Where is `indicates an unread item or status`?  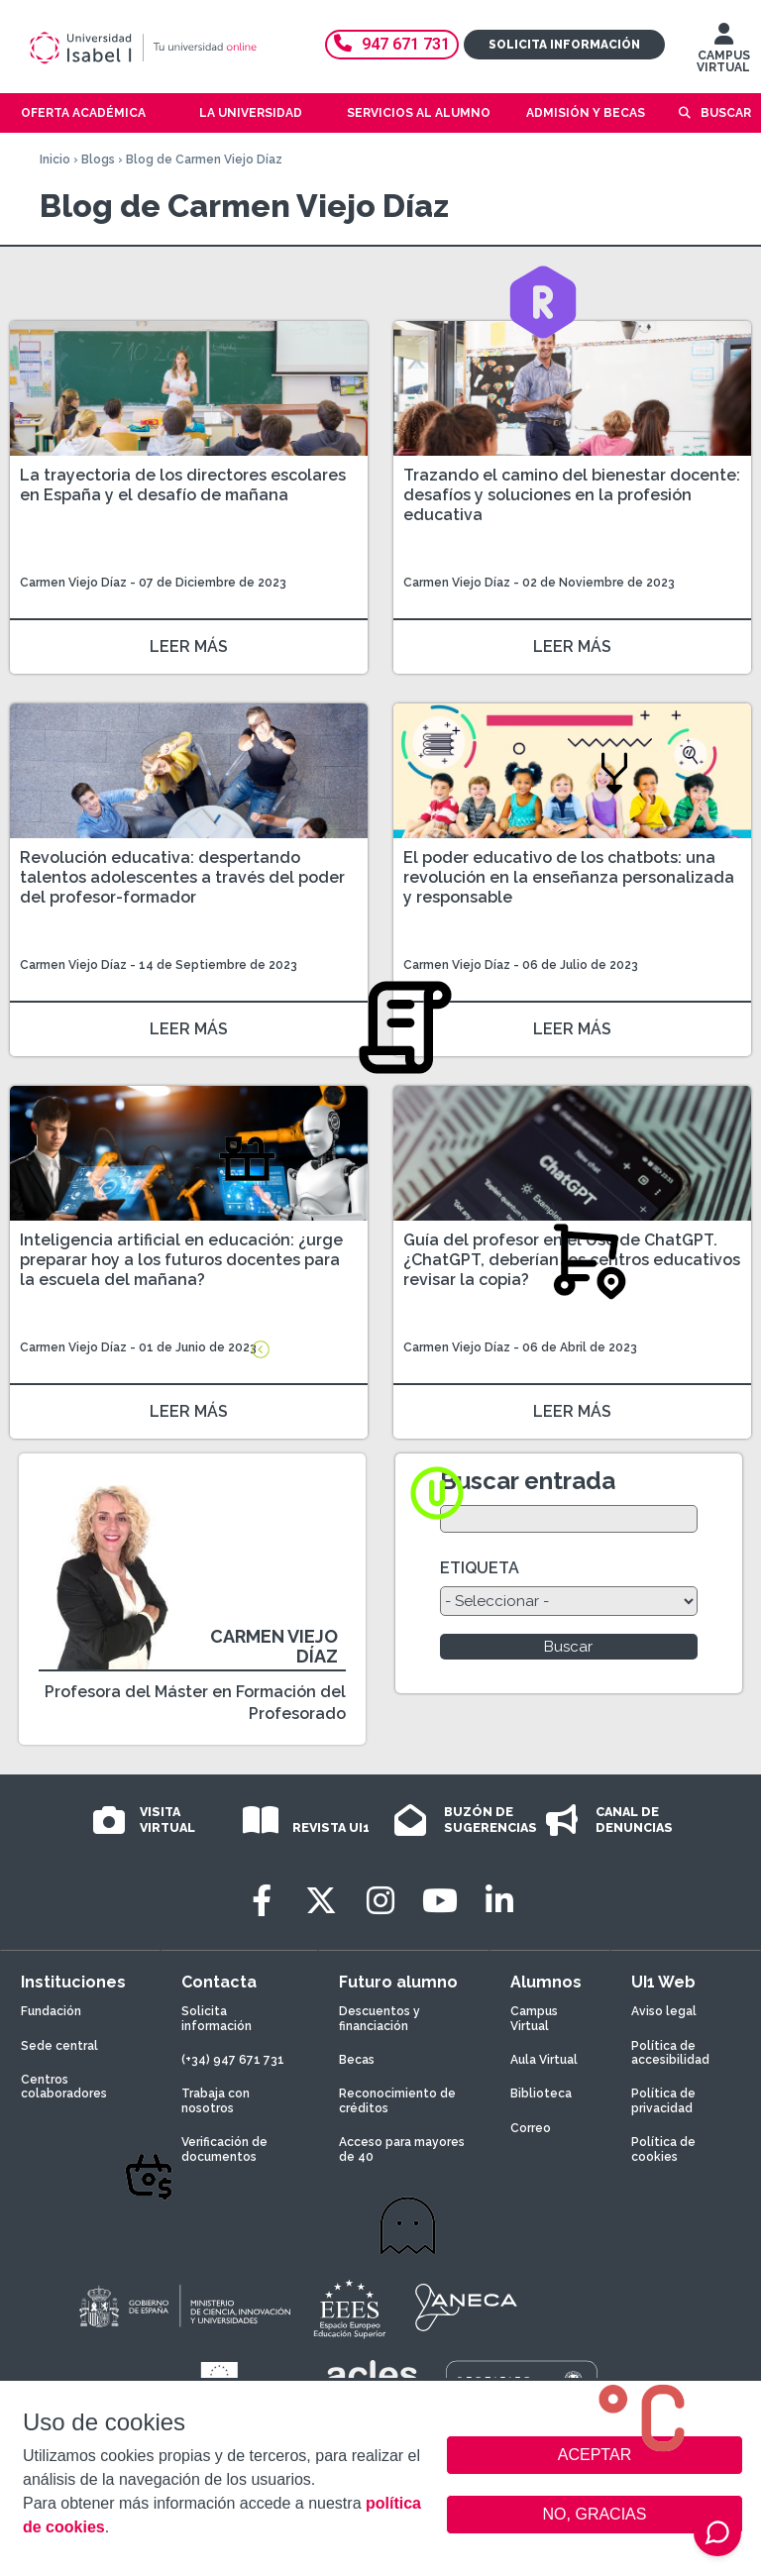 indicates an unread item or status is located at coordinates (437, 1493).